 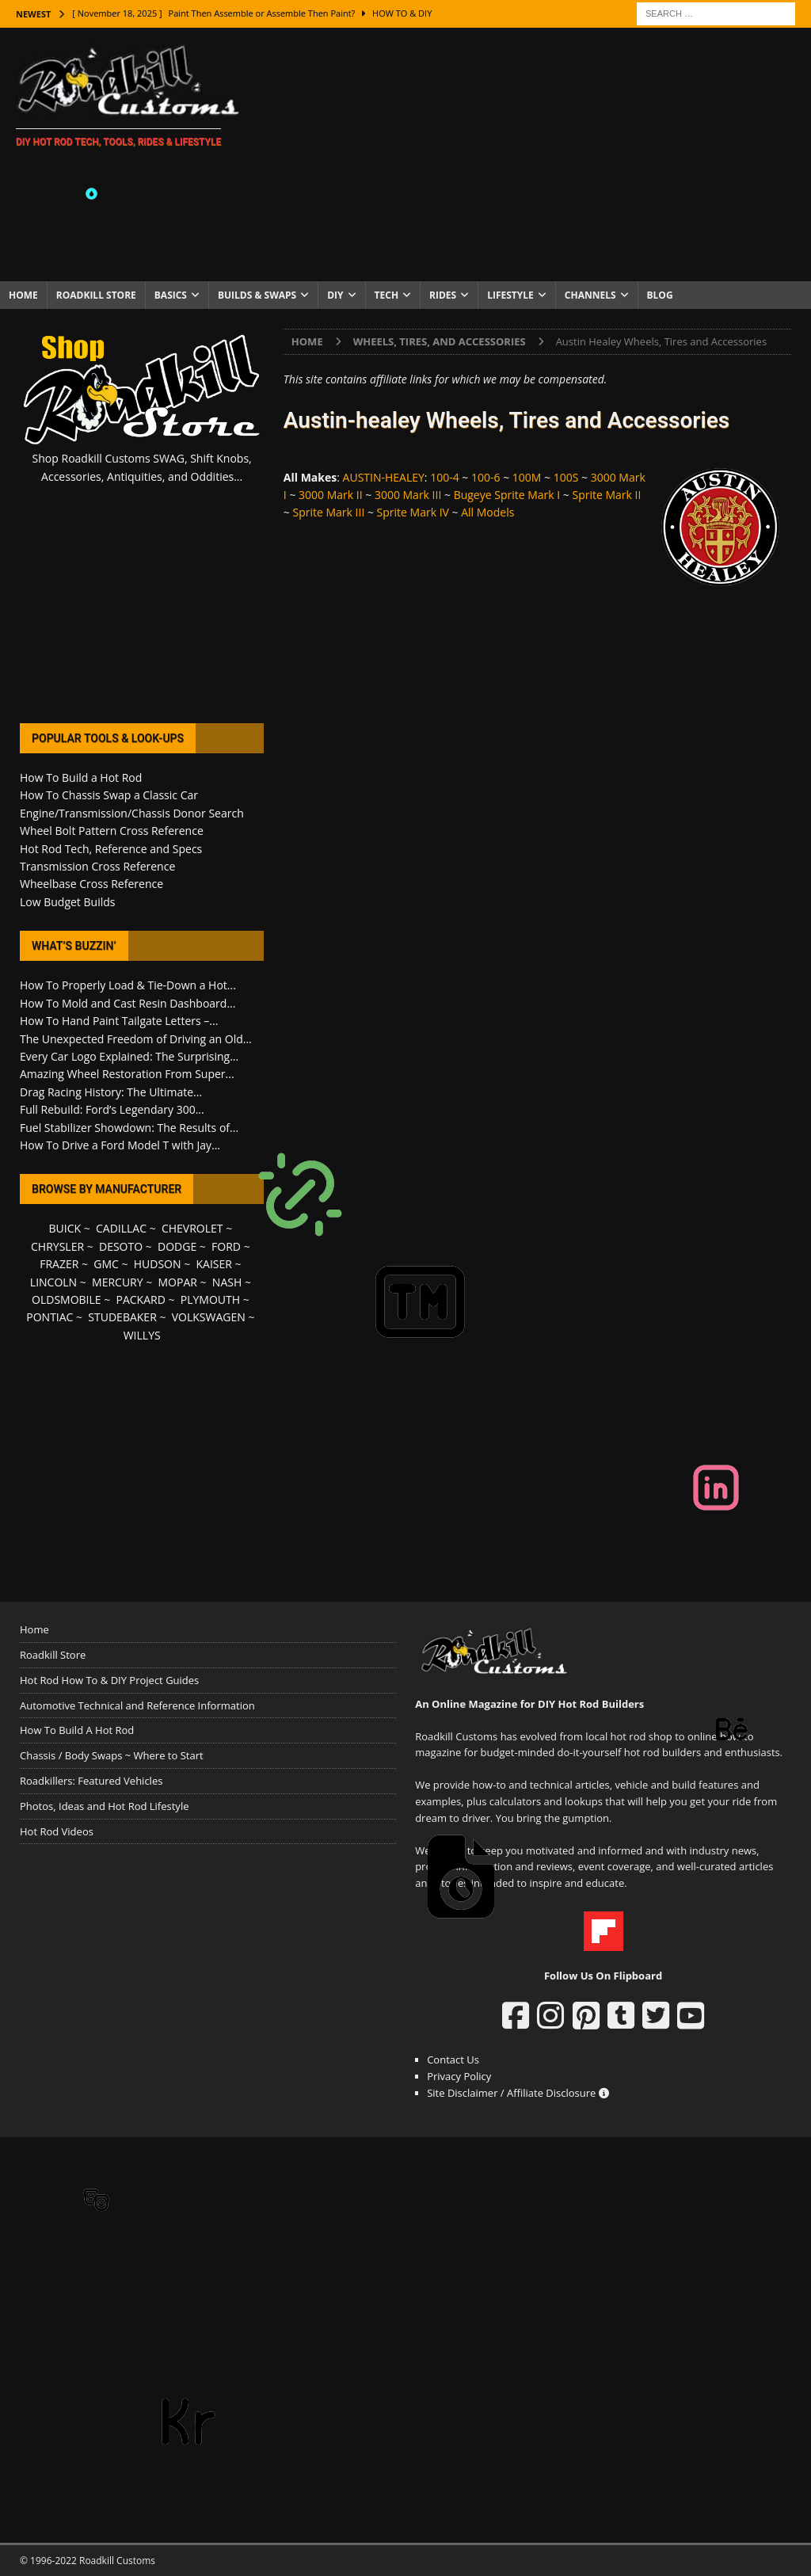 What do you see at coordinates (732, 1729) in the screenshot?
I see `visit behance profile` at bounding box center [732, 1729].